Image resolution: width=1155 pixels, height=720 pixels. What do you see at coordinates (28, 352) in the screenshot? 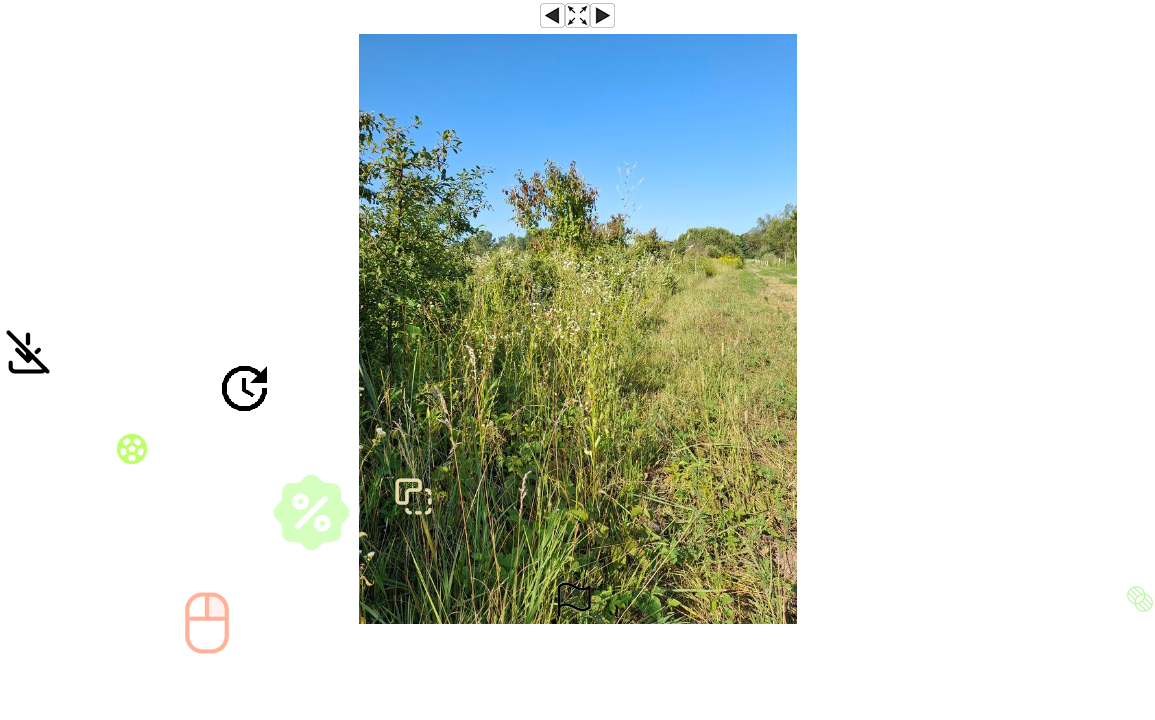
I see `download unavailable or disabled` at bounding box center [28, 352].